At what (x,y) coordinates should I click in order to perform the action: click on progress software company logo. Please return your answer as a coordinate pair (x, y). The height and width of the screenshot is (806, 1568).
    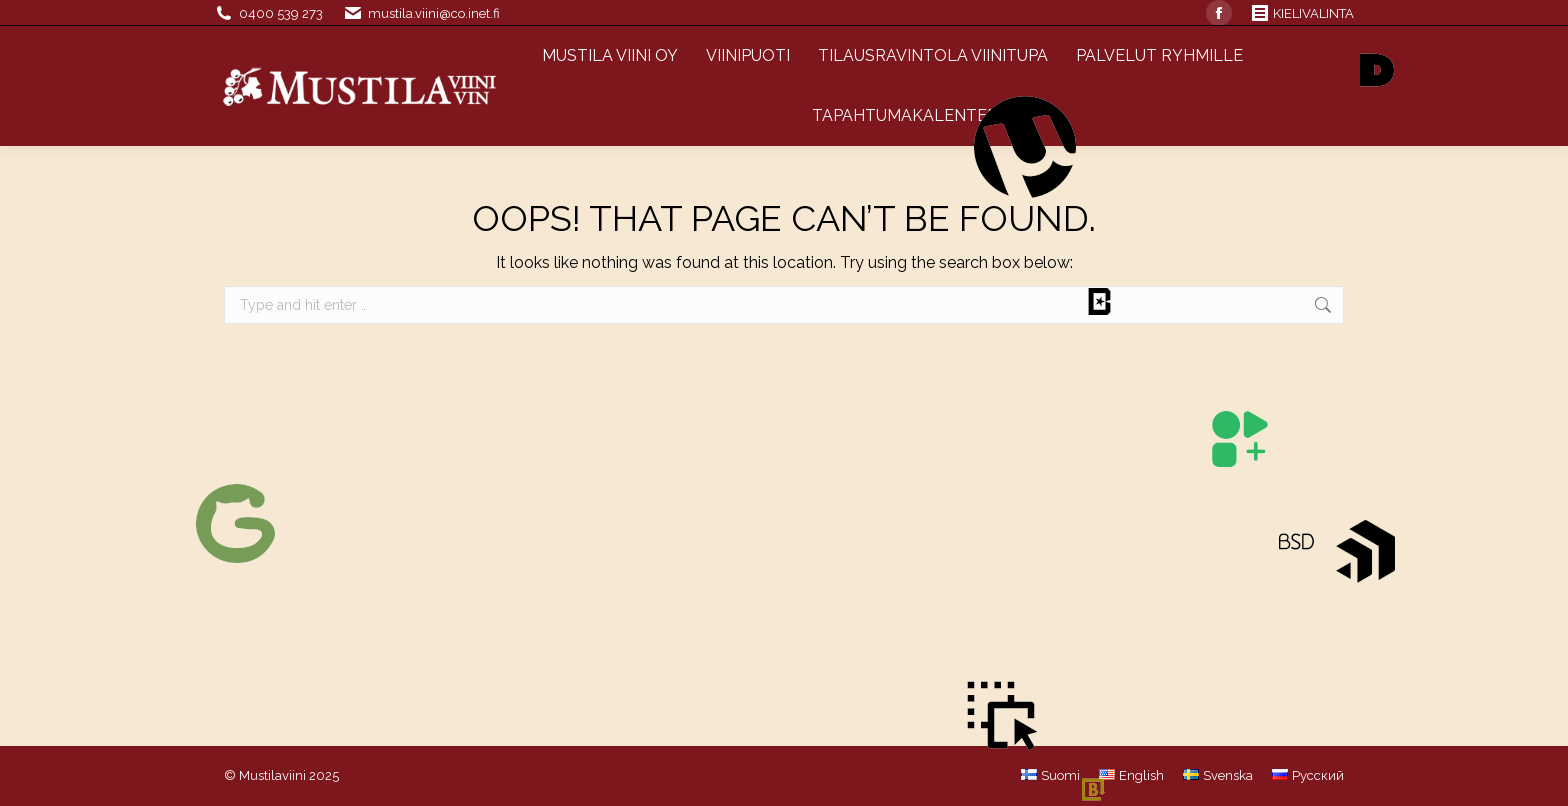
    Looking at the image, I should click on (1365, 551).